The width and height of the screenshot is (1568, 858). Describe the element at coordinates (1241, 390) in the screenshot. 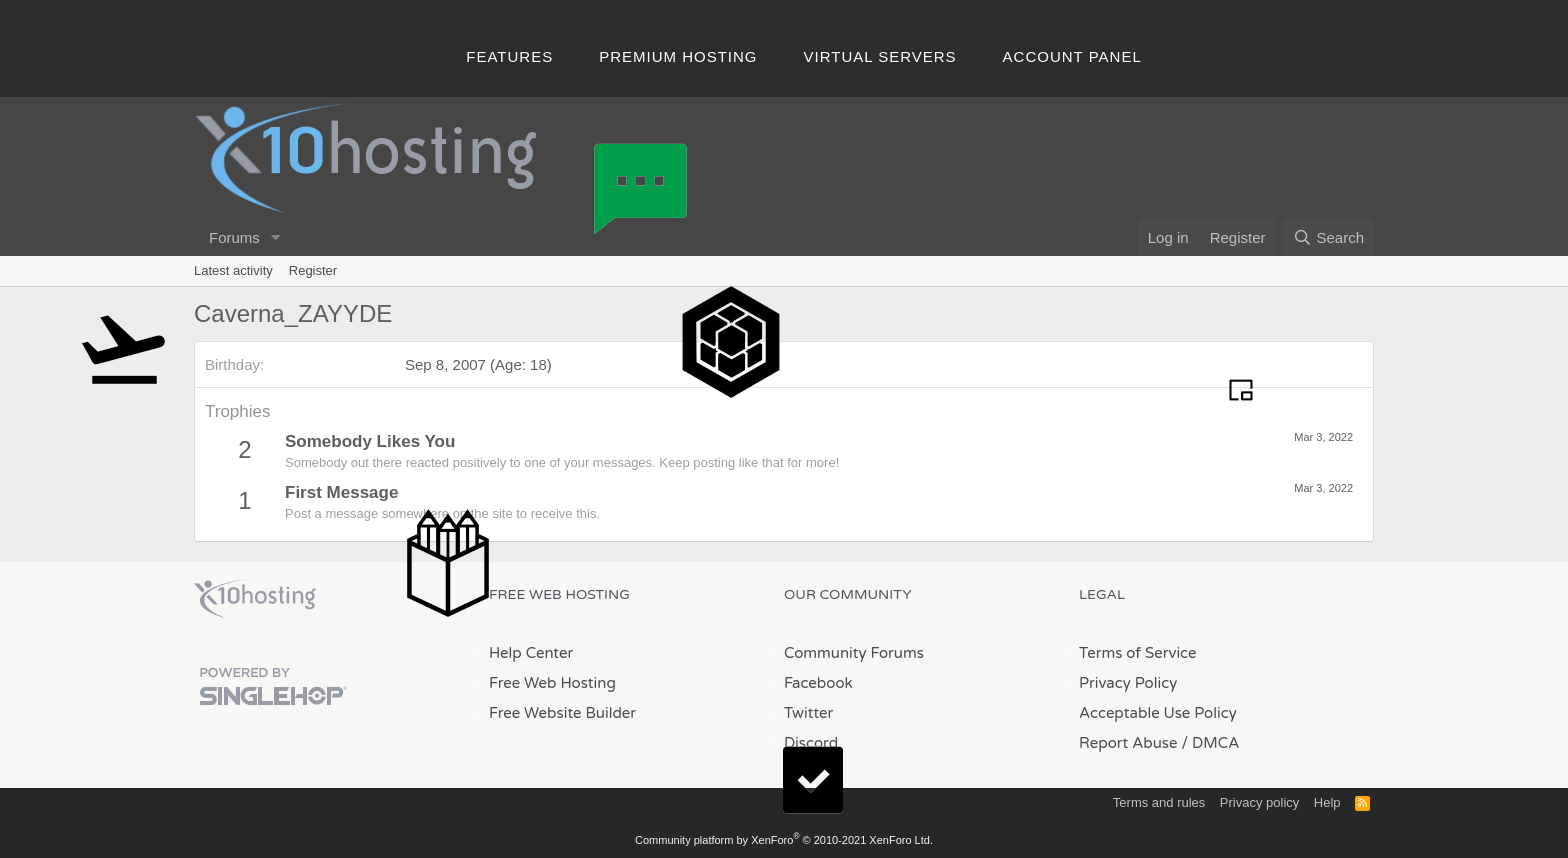

I see `enable picture-in-picture mode` at that location.